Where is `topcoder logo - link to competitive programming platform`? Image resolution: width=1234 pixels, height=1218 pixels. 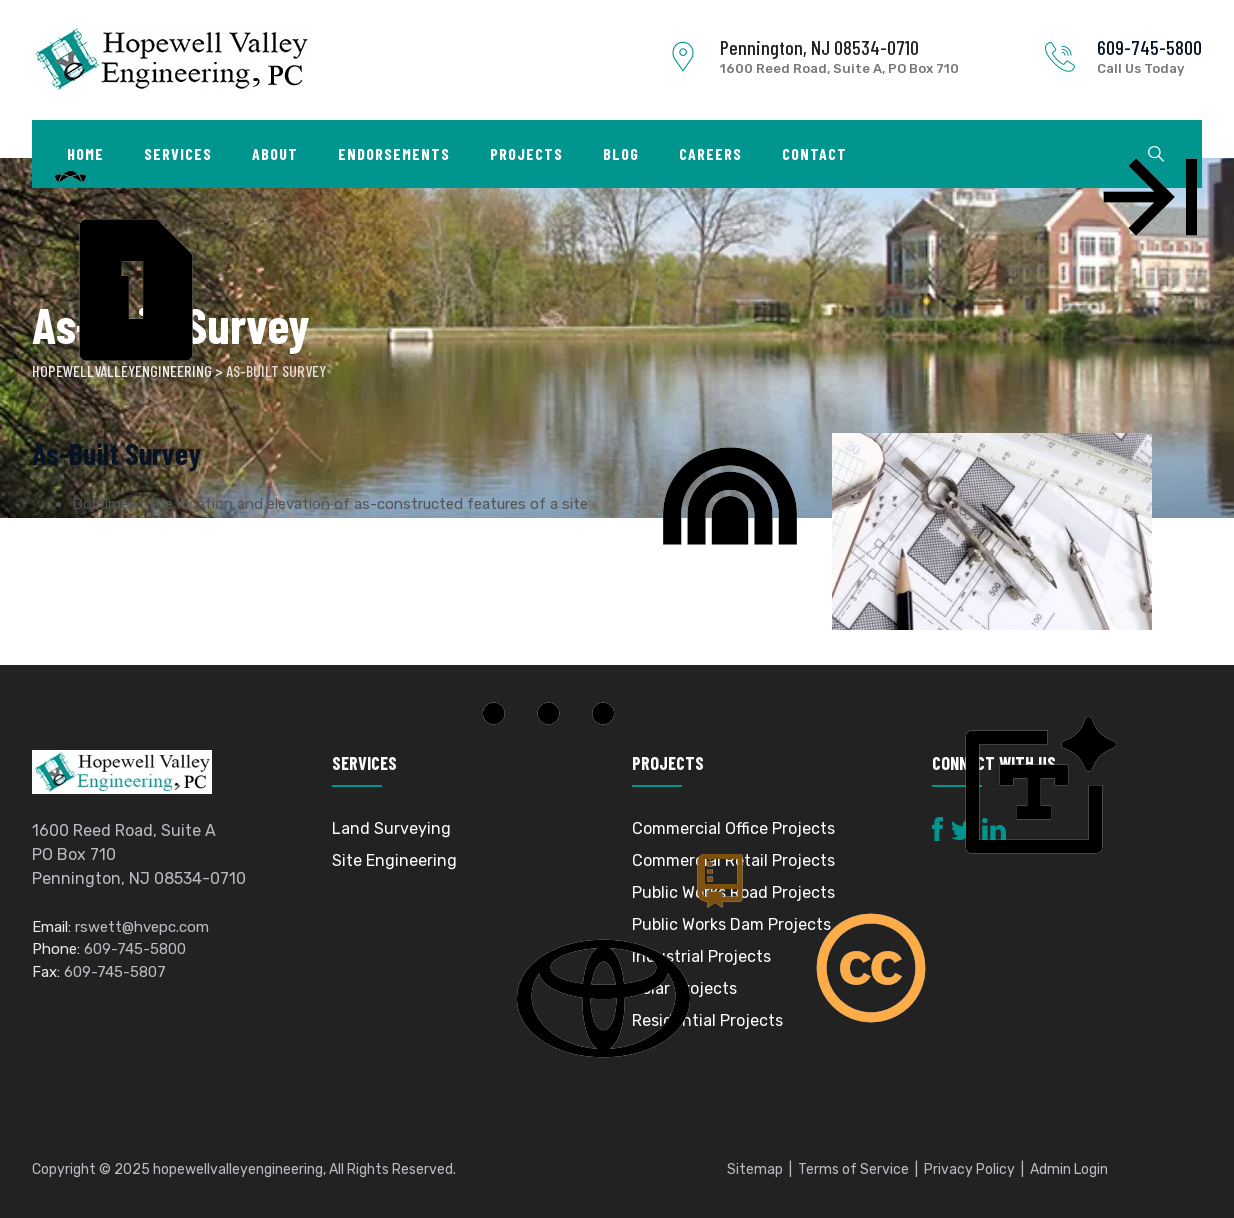 topcoder logo - link to competitive programming platform is located at coordinates (70, 176).